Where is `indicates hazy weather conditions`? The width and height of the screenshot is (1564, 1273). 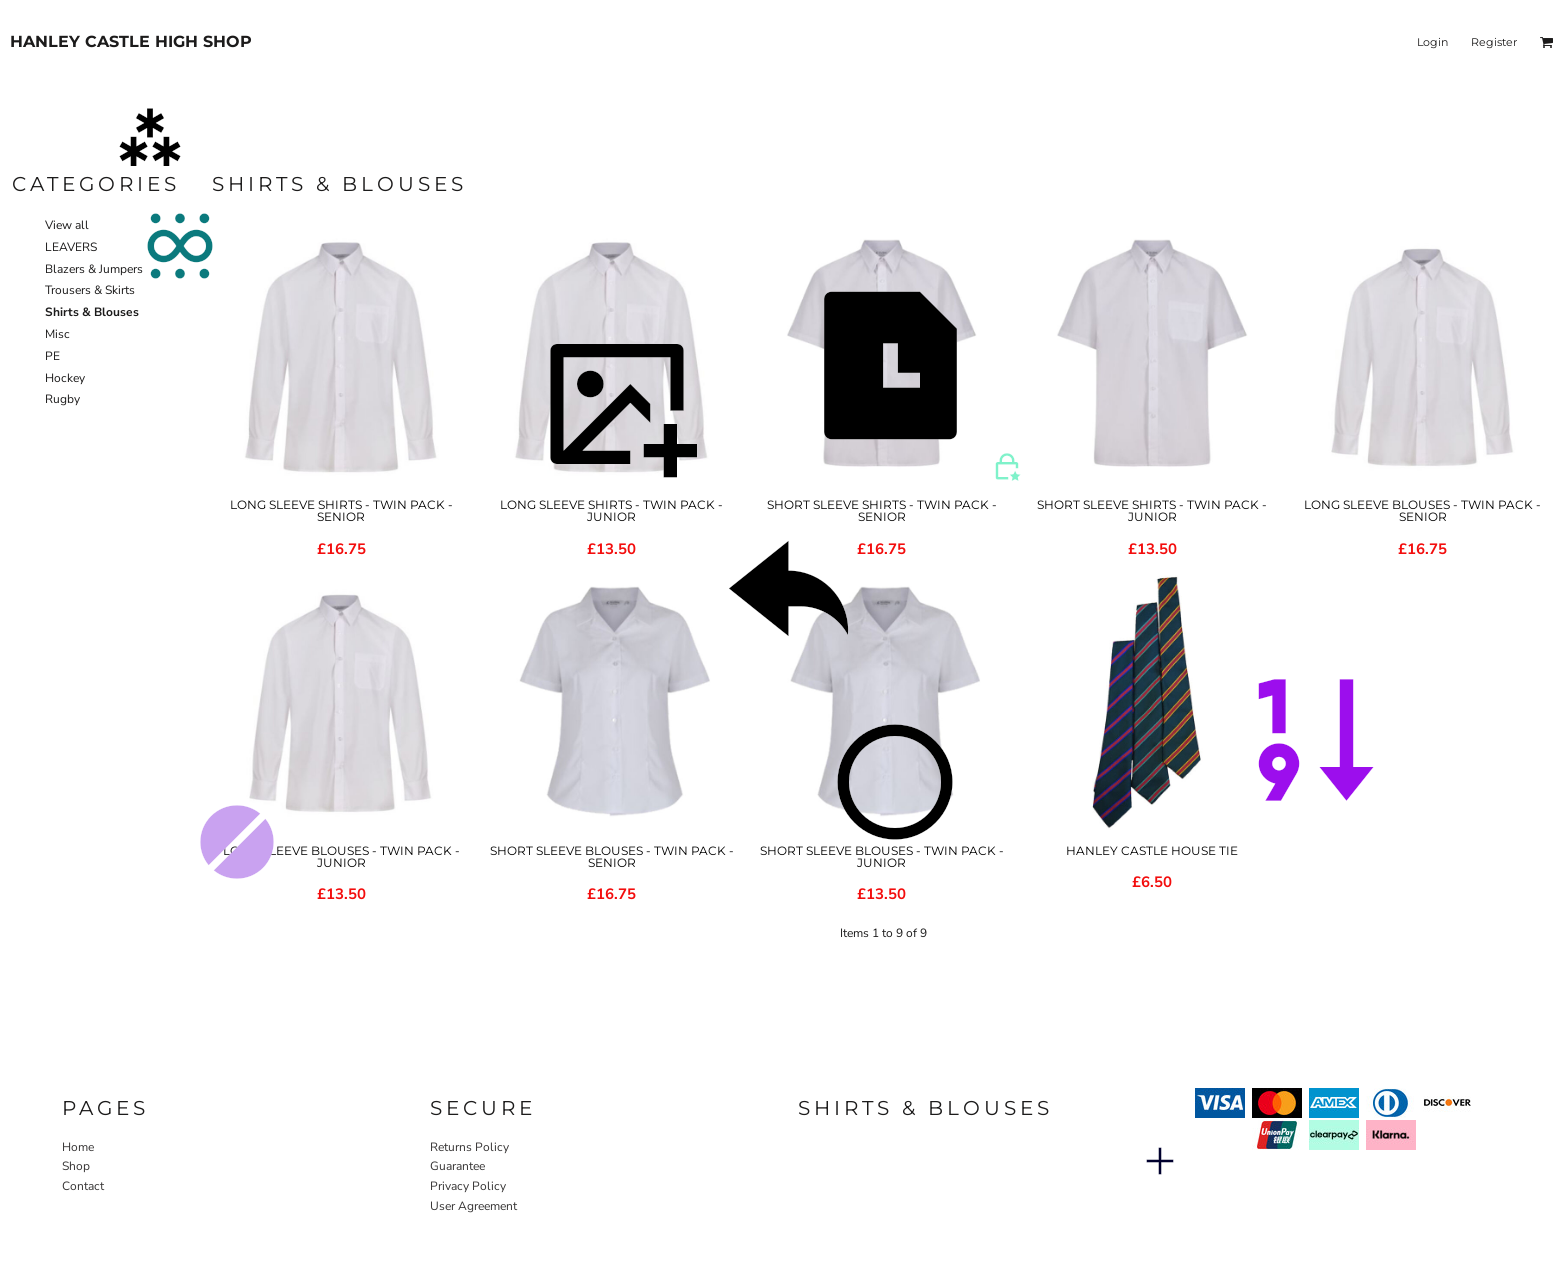
indicates hazy weather conditions is located at coordinates (180, 246).